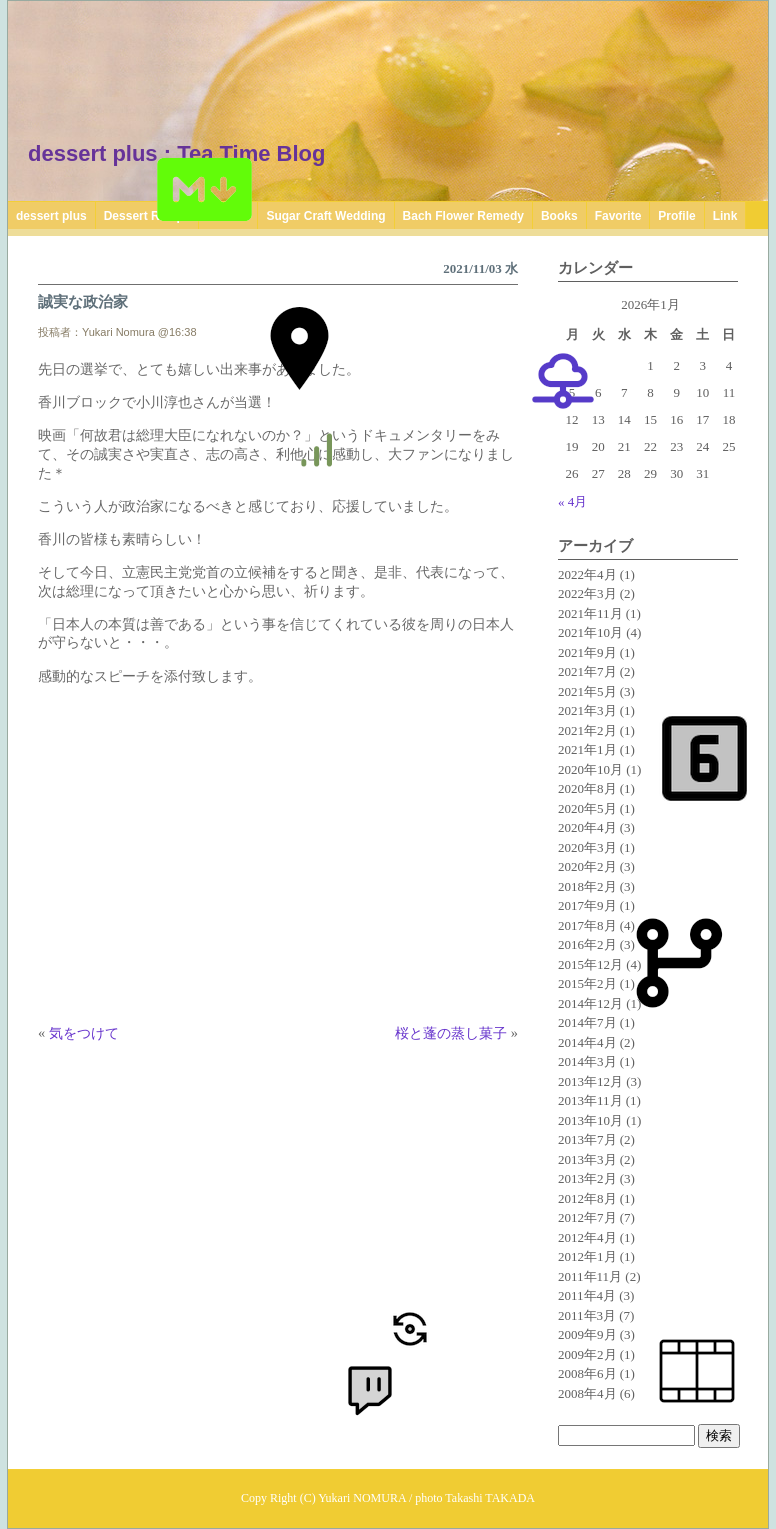 The width and height of the screenshot is (776, 1529). What do you see at coordinates (563, 381) in the screenshot?
I see `cloud data sync or connection status` at bounding box center [563, 381].